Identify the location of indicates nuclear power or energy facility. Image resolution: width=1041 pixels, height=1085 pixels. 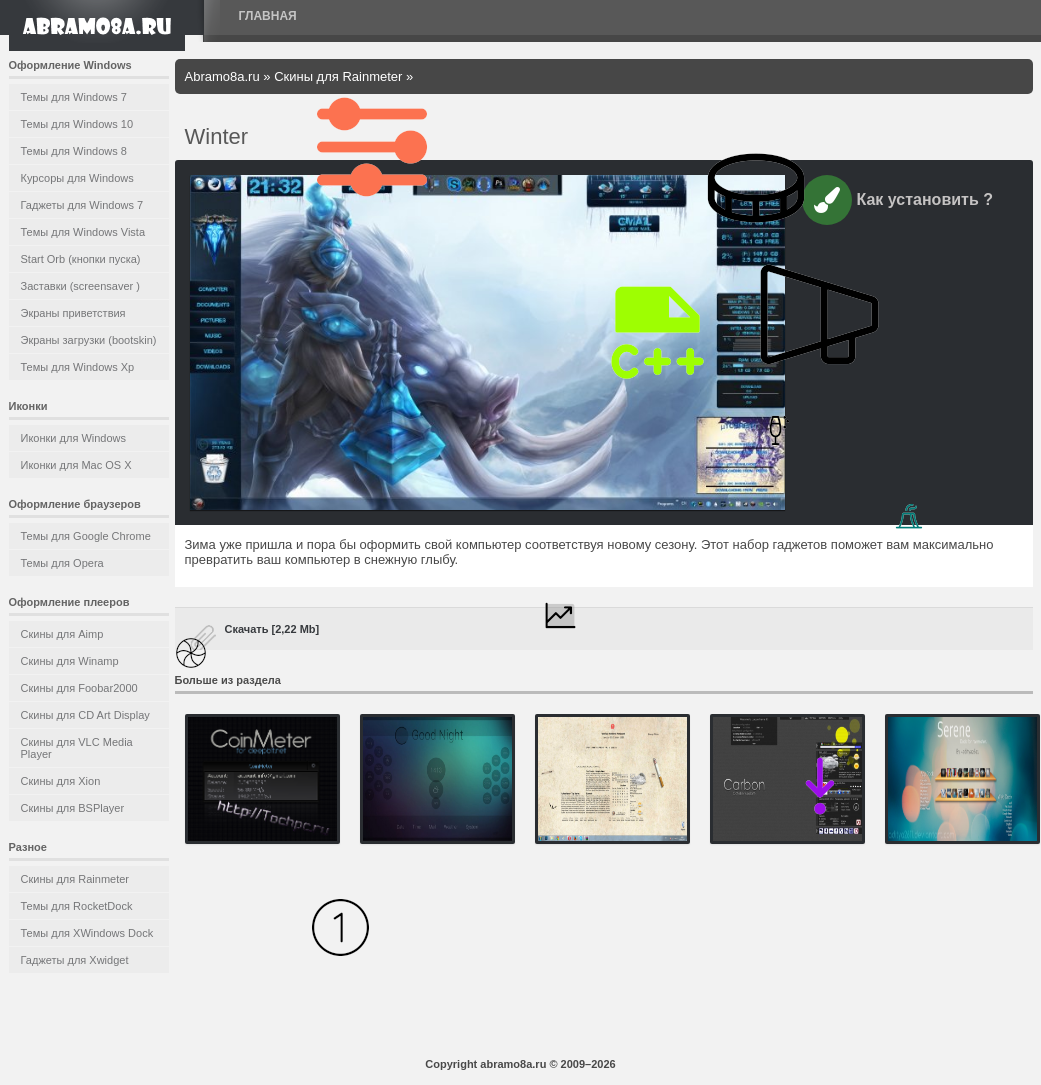
(909, 518).